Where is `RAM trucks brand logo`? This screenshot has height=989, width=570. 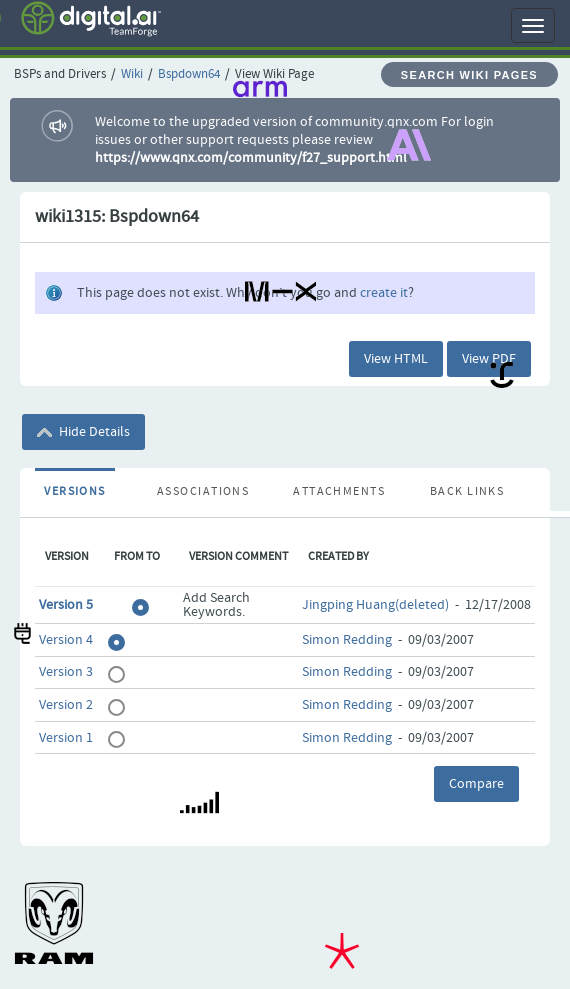 RAM trucks brand logo is located at coordinates (54, 923).